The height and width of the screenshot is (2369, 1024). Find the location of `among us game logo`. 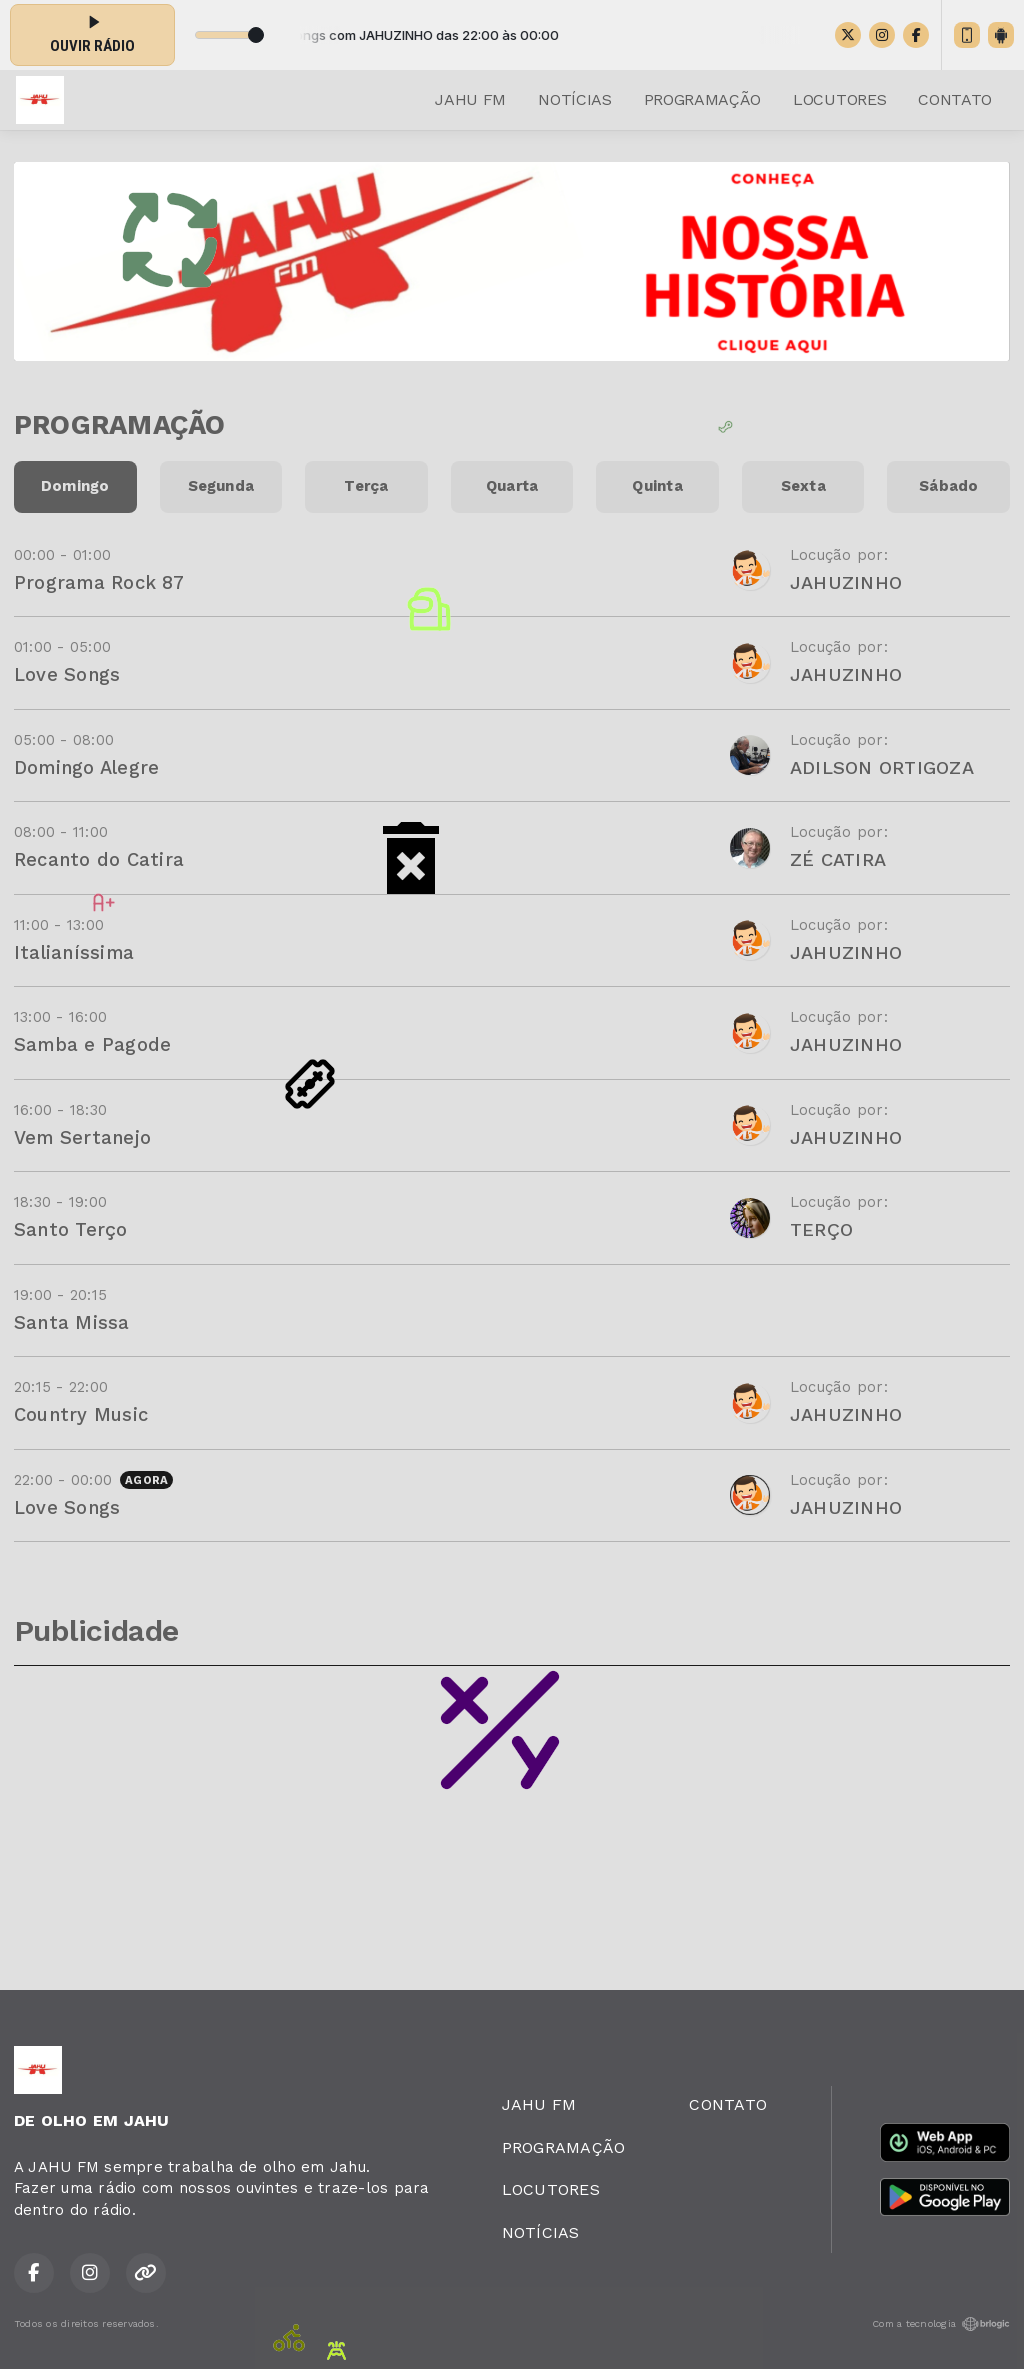

among us game logo is located at coordinates (429, 609).